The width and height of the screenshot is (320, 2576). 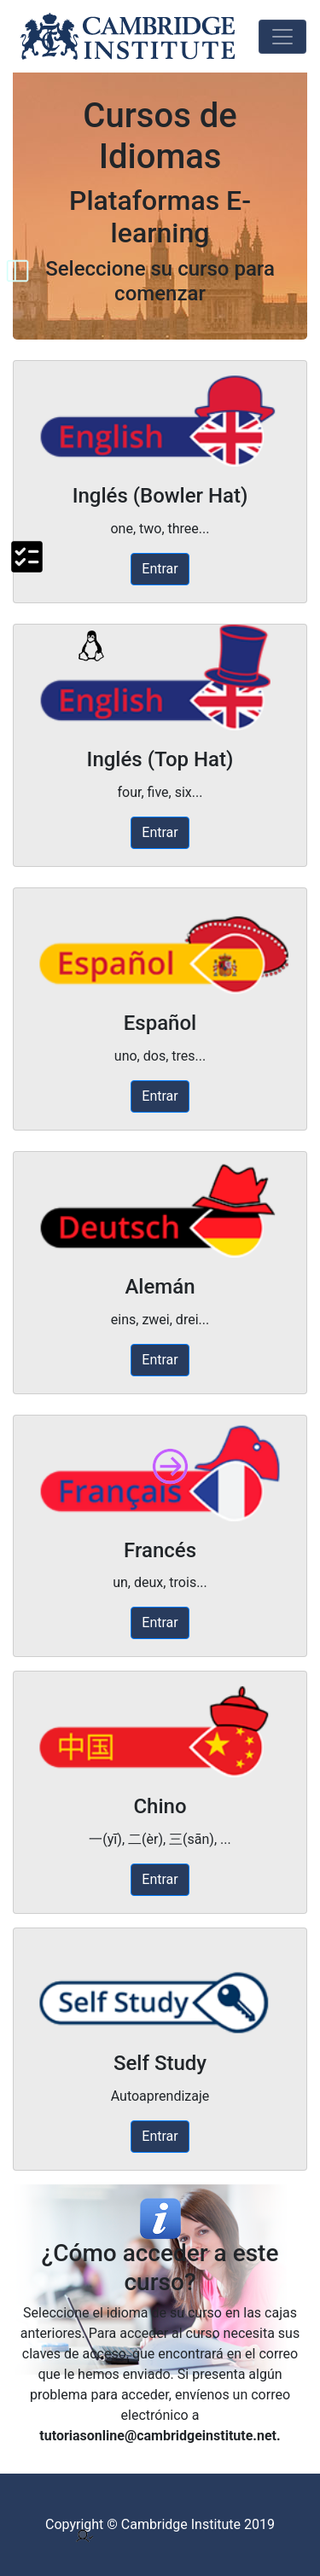 I want to click on view completed tasks or checklist, so click(x=26, y=556).